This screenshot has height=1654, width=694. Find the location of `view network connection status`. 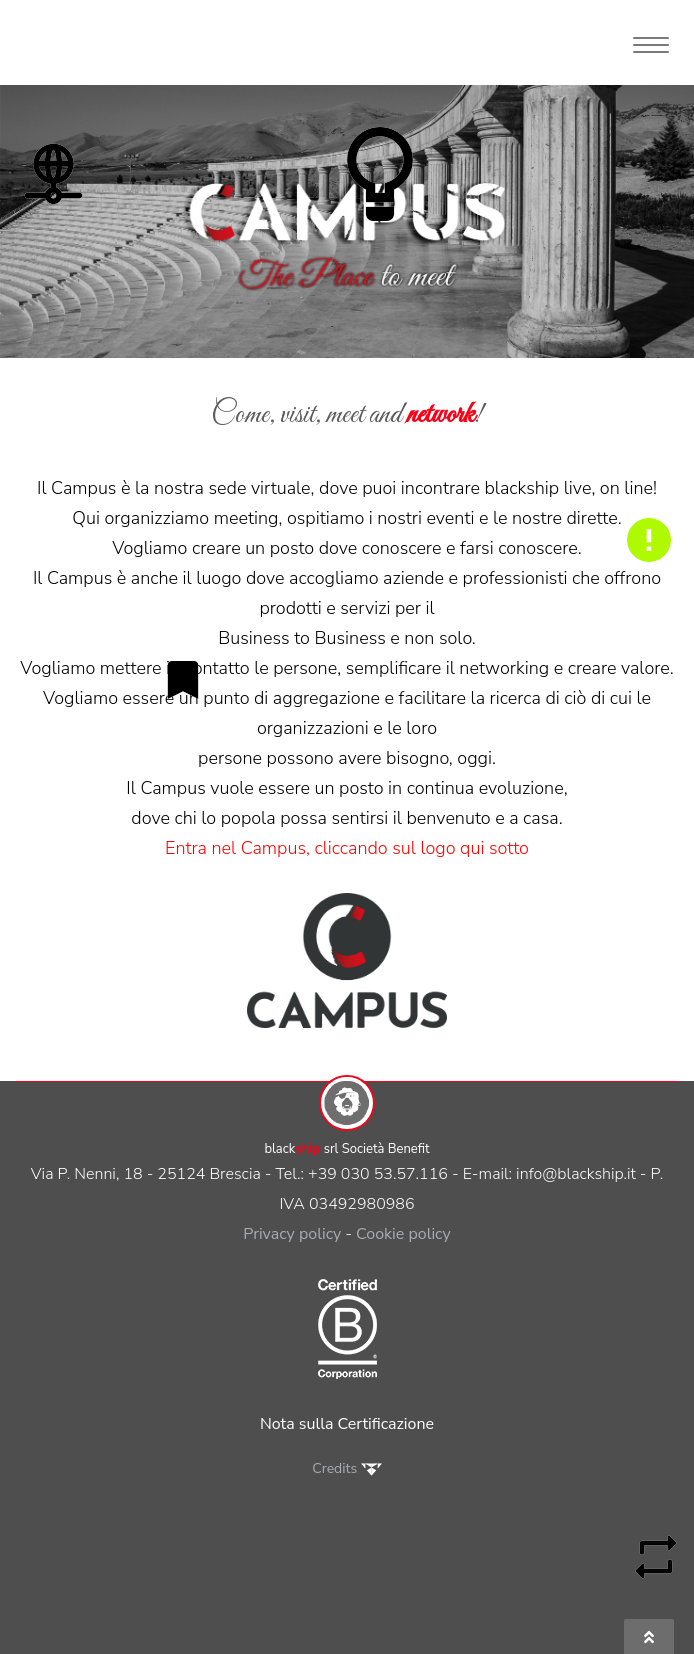

view network connection status is located at coordinates (53, 172).